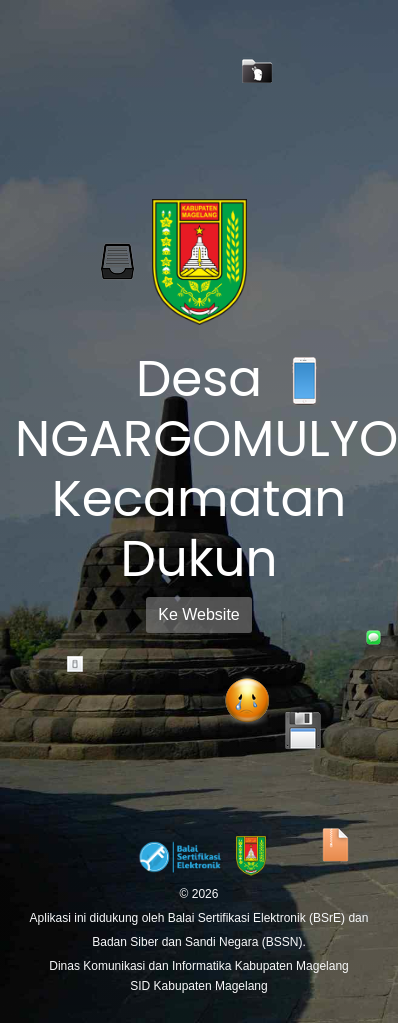 This screenshot has height=1023, width=398. I want to click on save the current file or document, so click(303, 731).